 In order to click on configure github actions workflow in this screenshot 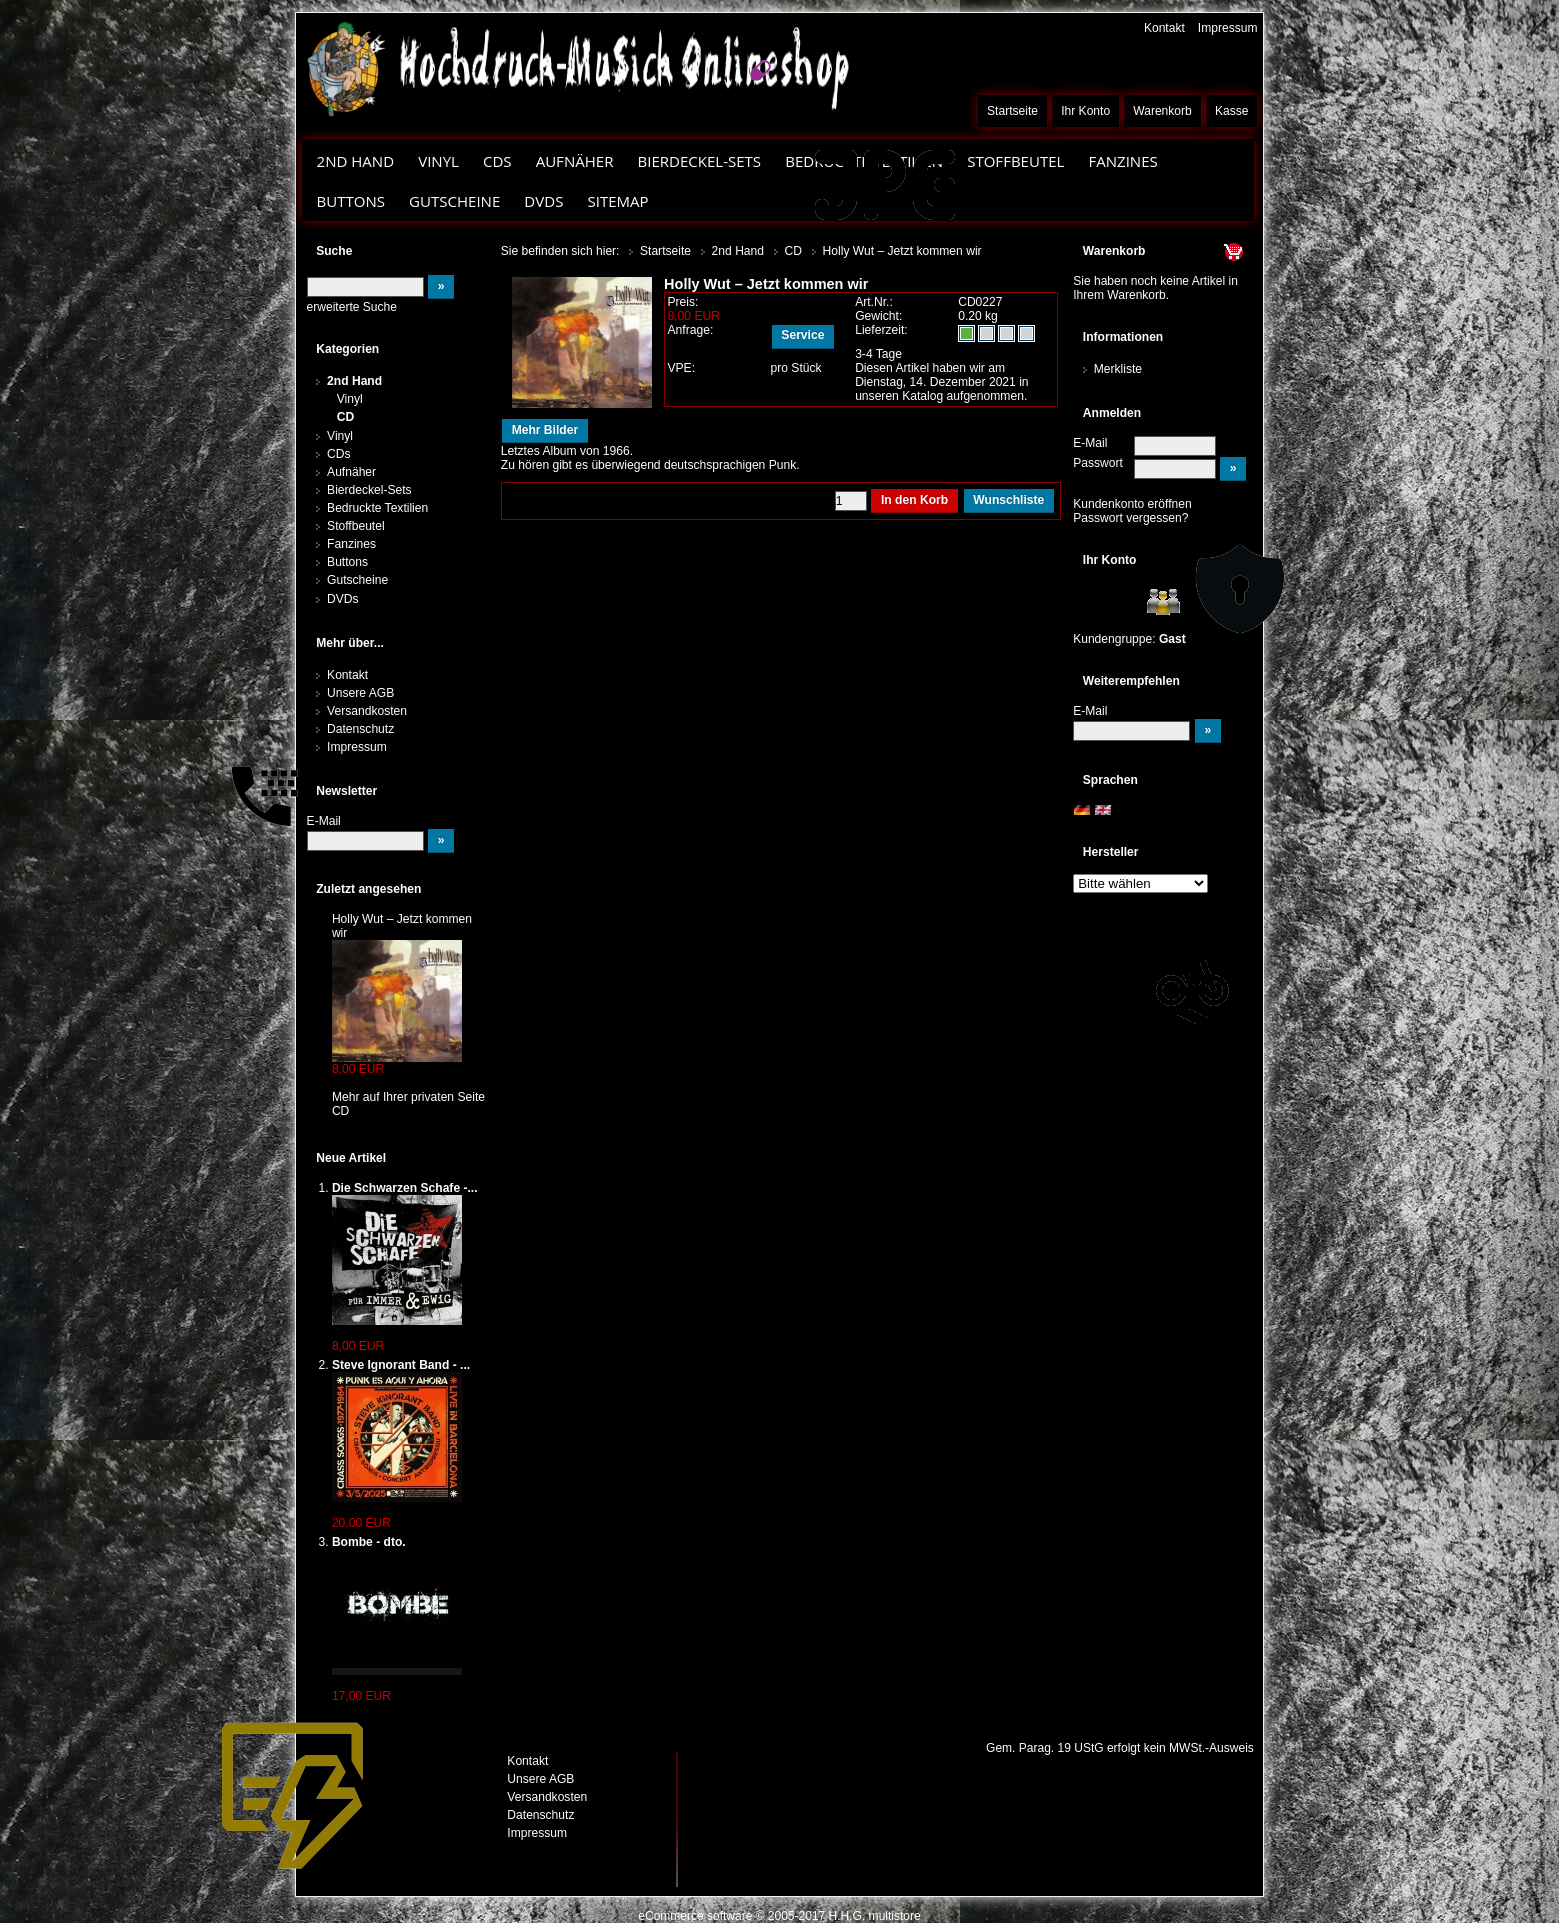, I will do `click(286, 1798)`.